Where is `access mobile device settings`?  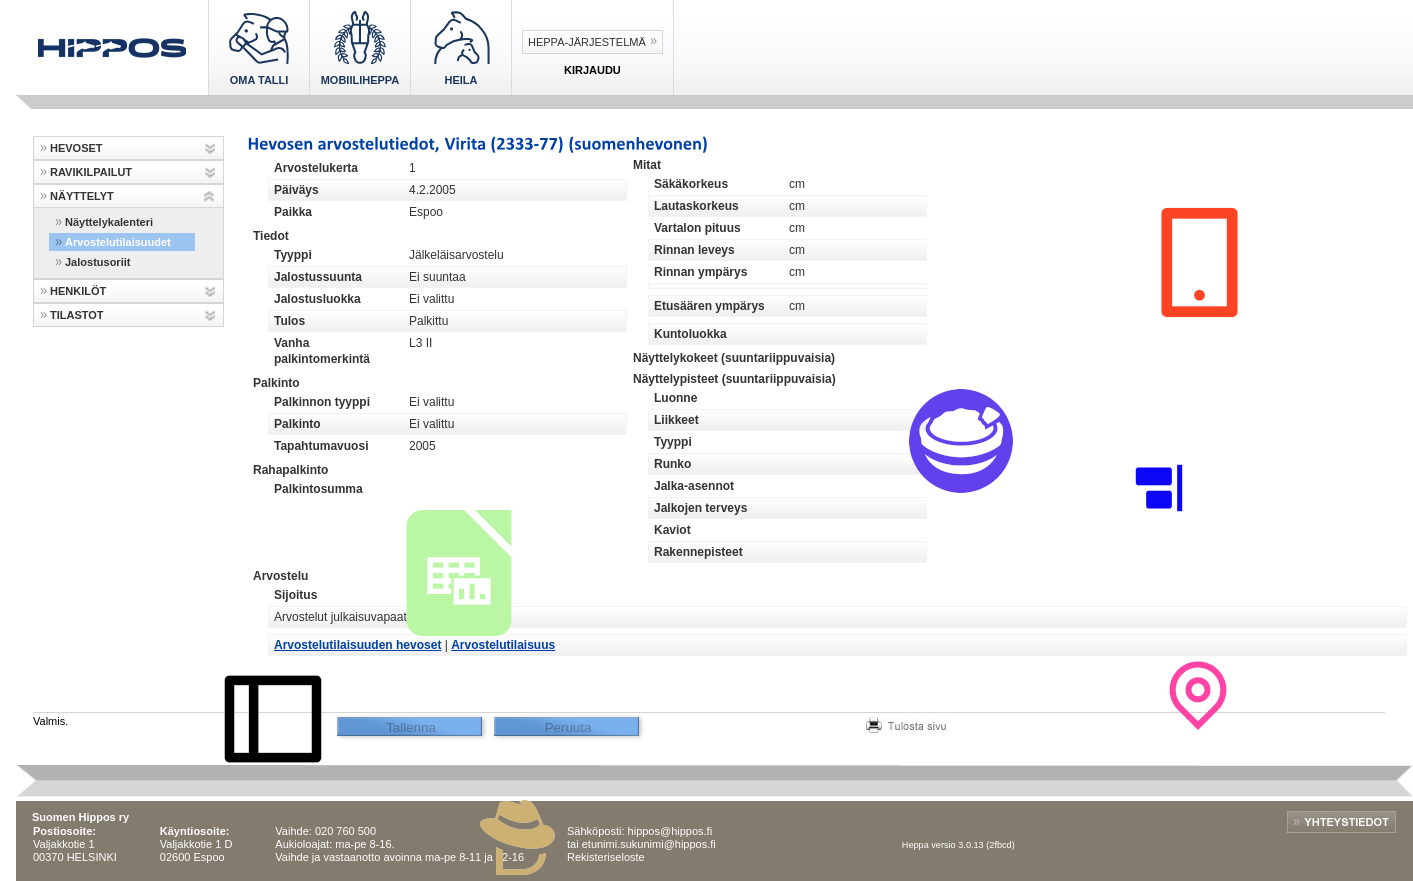 access mobile device settings is located at coordinates (1199, 262).